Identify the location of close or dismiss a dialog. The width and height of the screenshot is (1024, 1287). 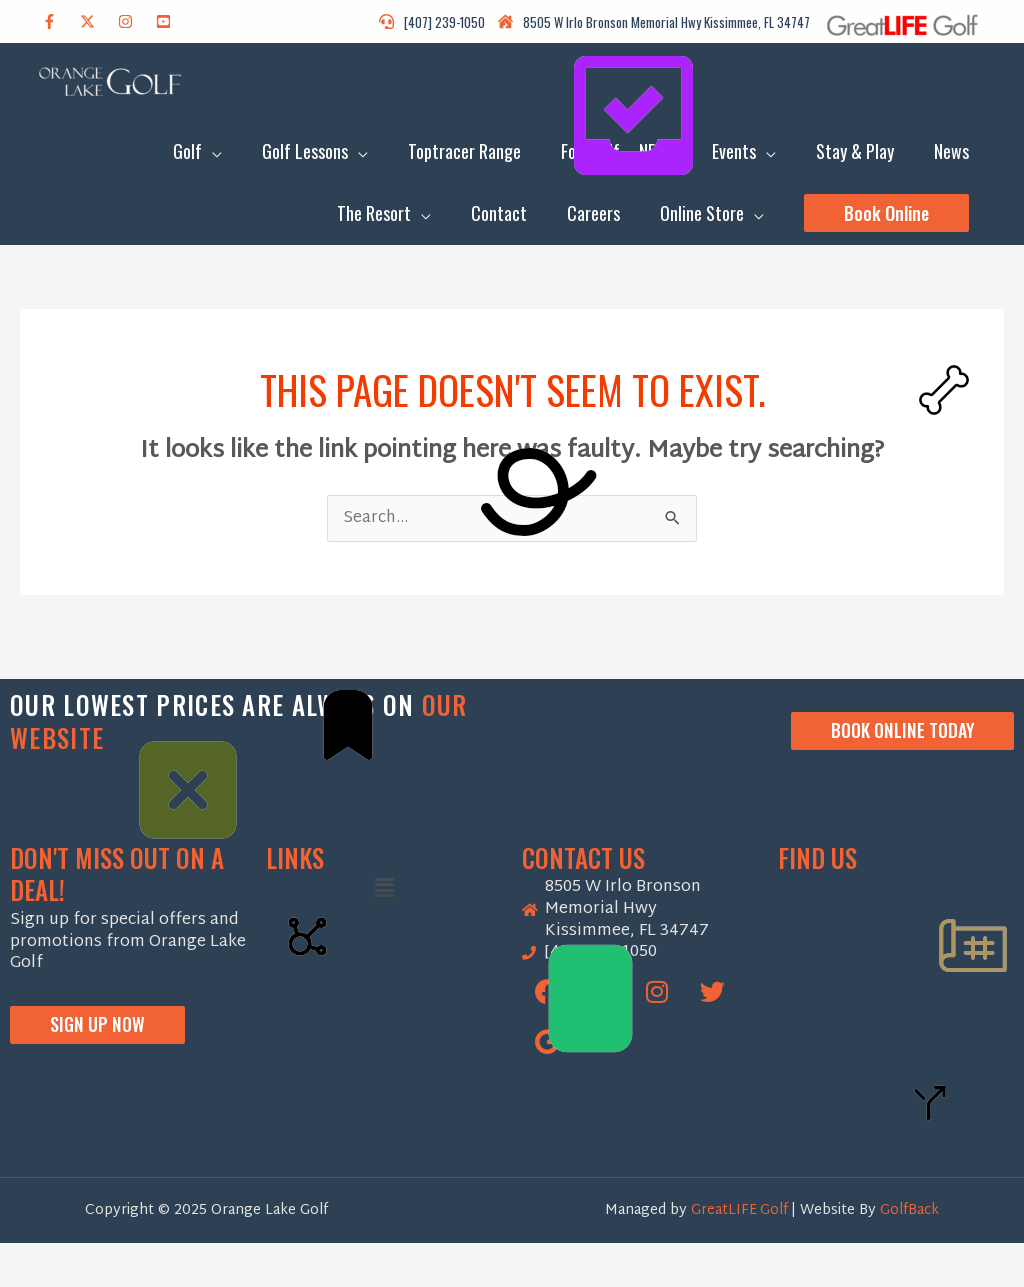
(188, 790).